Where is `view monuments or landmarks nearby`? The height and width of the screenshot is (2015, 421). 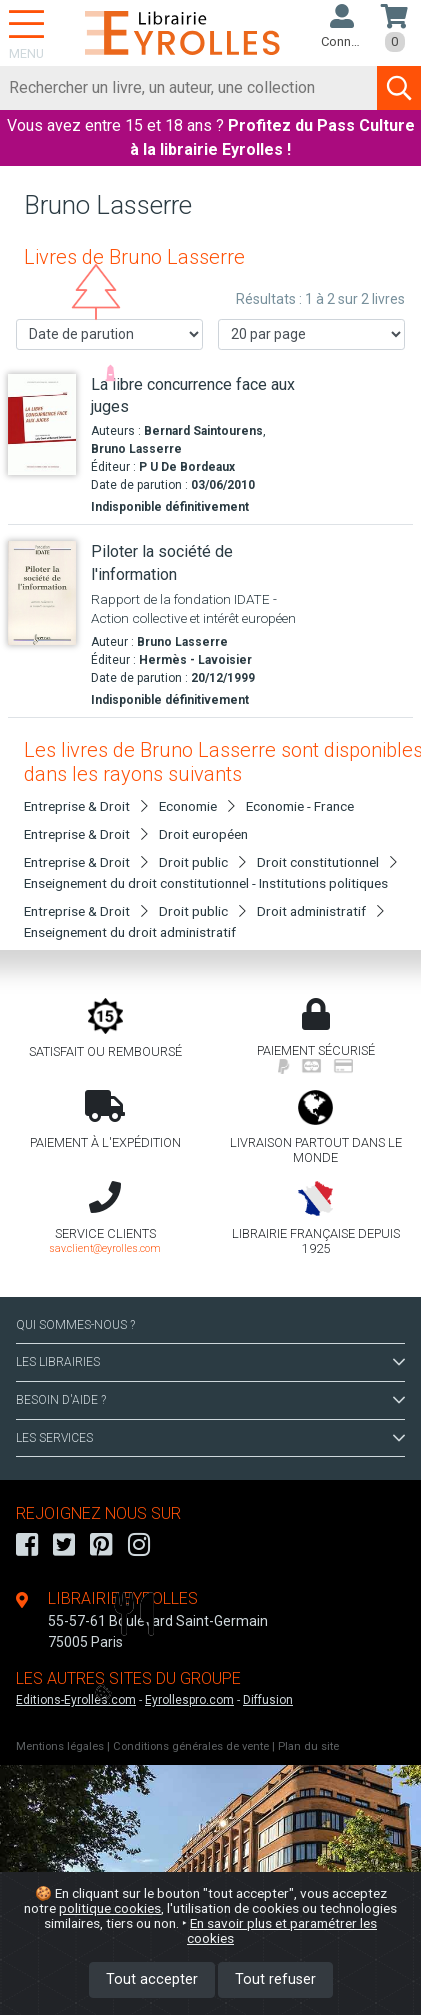 view monuments or landmarks nearby is located at coordinates (110, 373).